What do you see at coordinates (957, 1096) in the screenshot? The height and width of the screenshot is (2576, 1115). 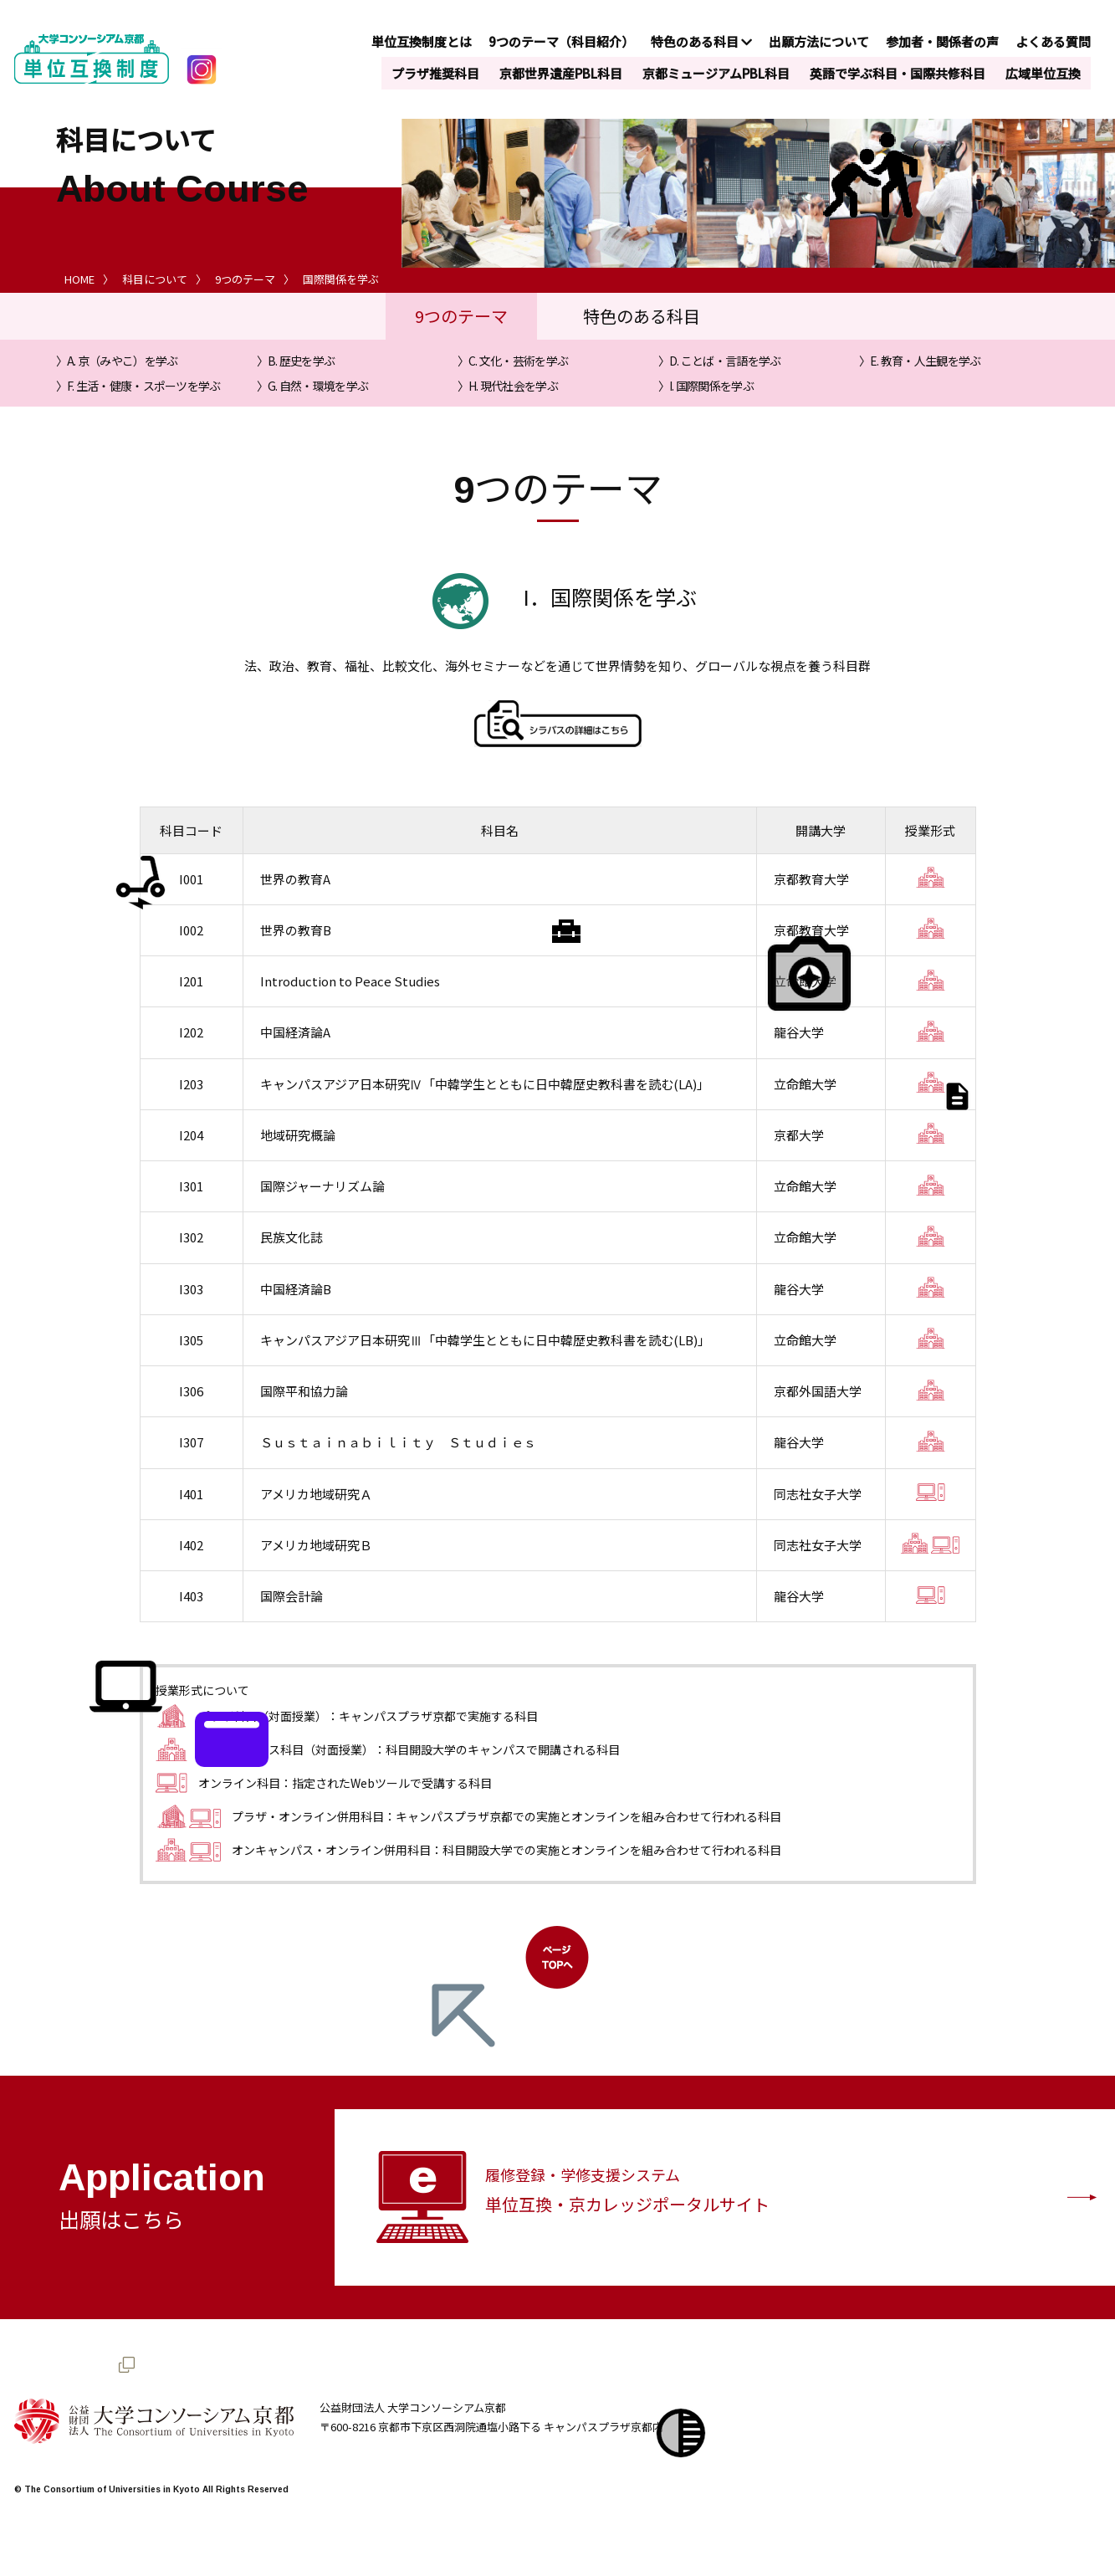 I see `view document details` at bounding box center [957, 1096].